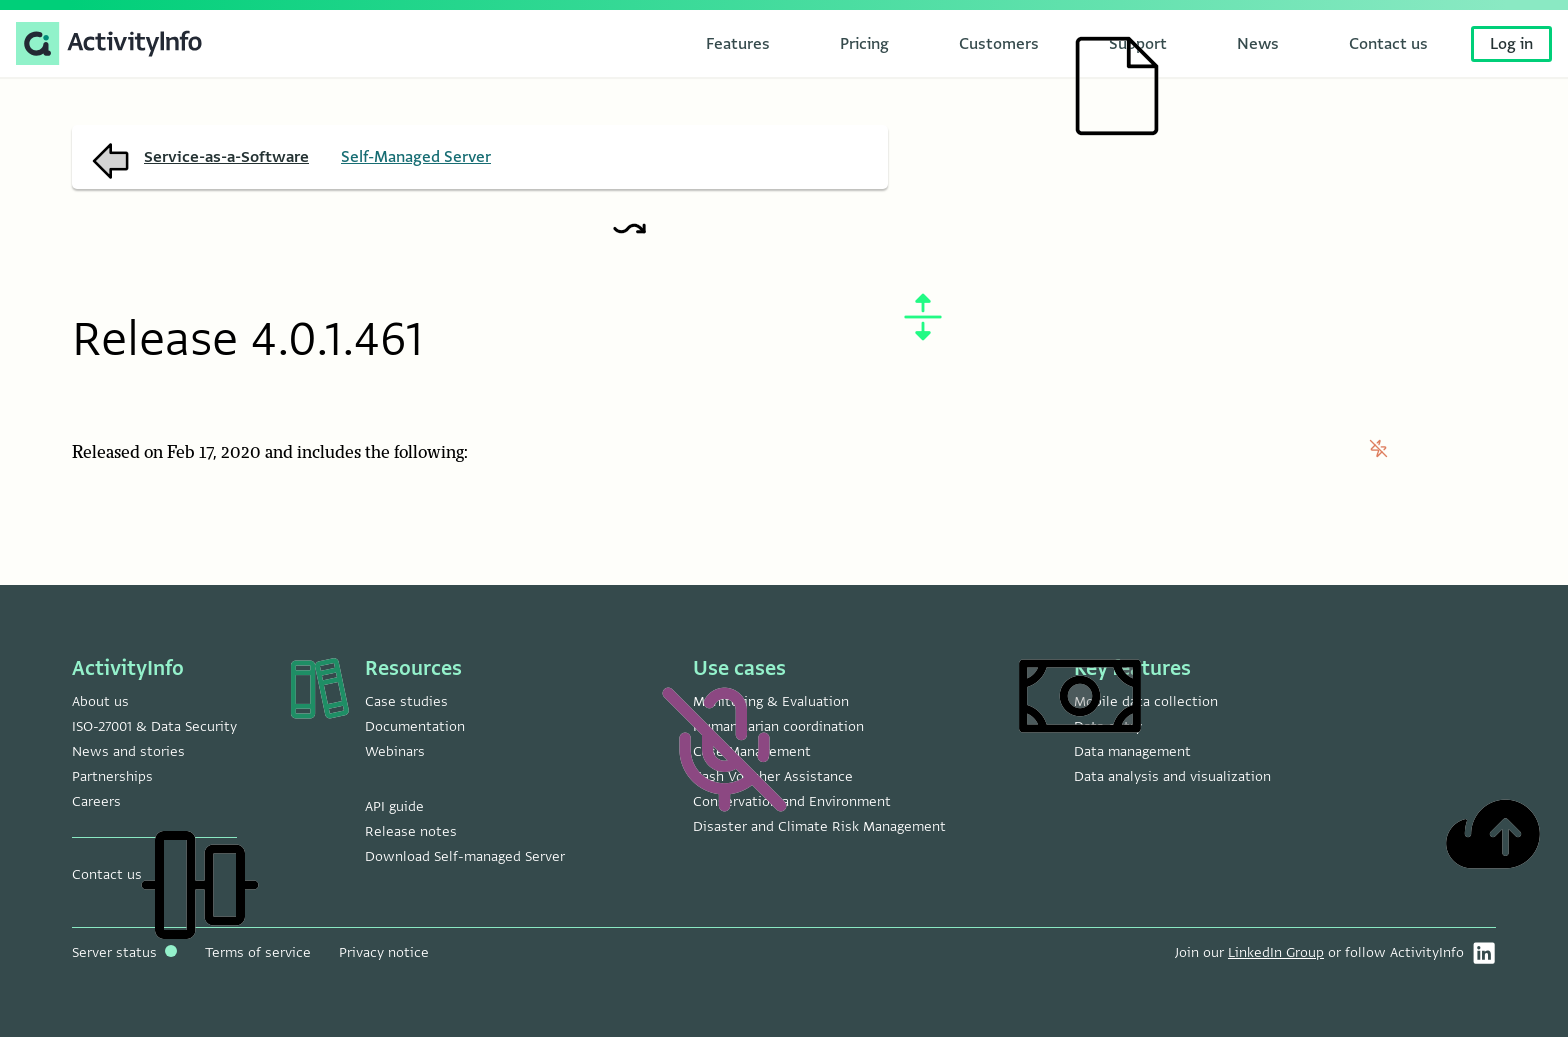 Image resolution: width=1568 pixels, height=1037 pixels. Describe the element at coordinates (629, 228) in the screenshot. I see `indicates a flowing or wave-like transition downward` at that location.